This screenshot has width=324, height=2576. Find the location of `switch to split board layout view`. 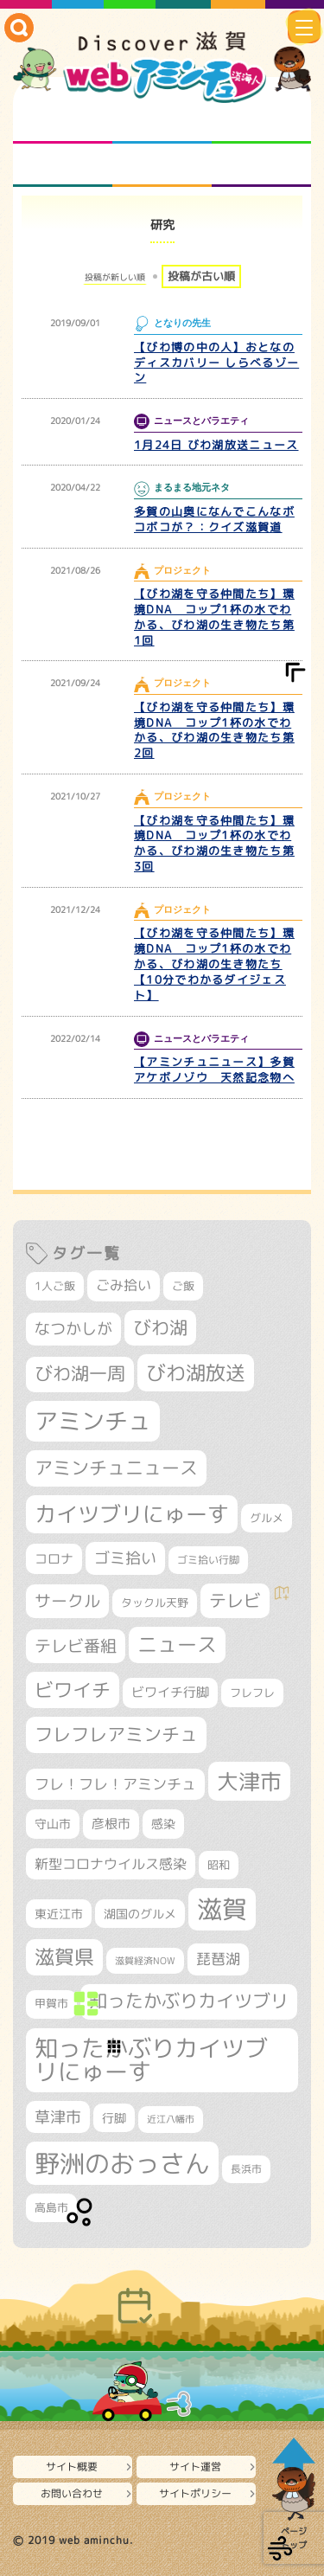

switch to split board layout view is located at coordinates (86, 2003).